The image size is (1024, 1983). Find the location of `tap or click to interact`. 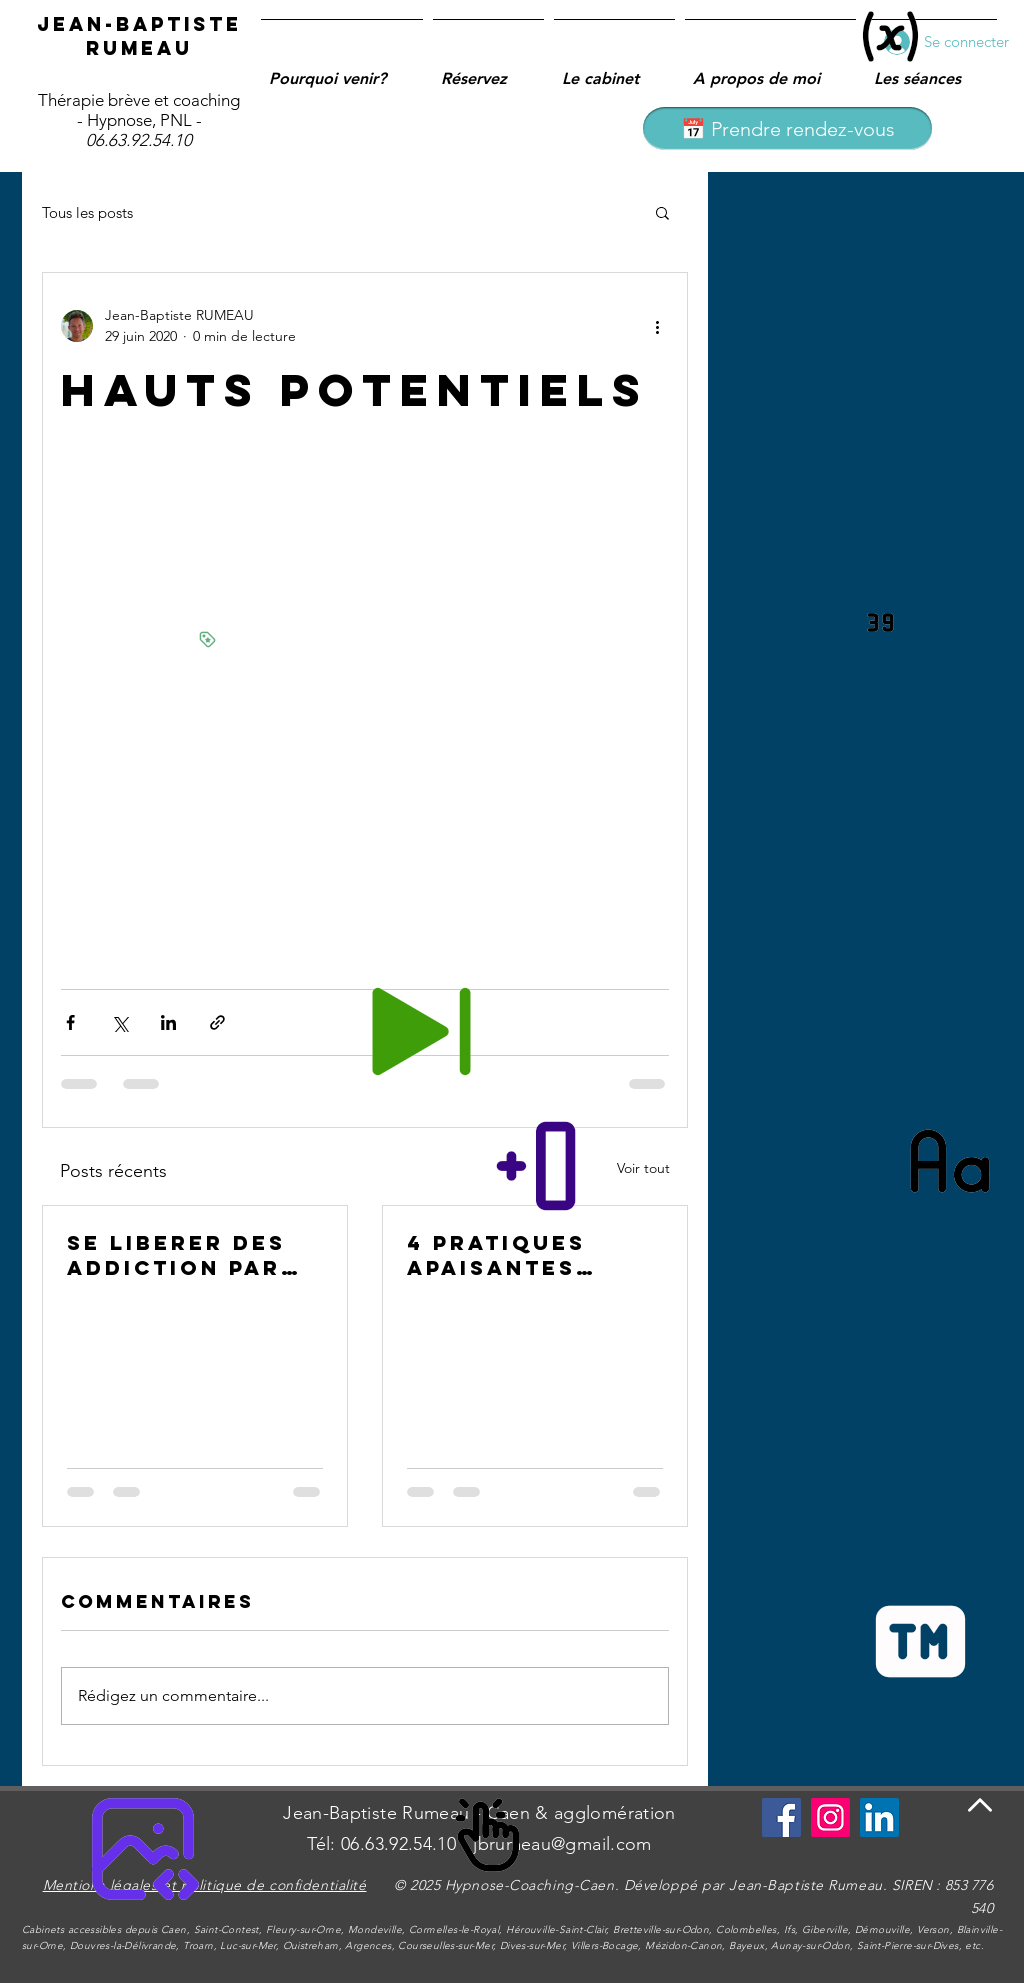

tap or click to interact is located at coordinates (489, 1835).